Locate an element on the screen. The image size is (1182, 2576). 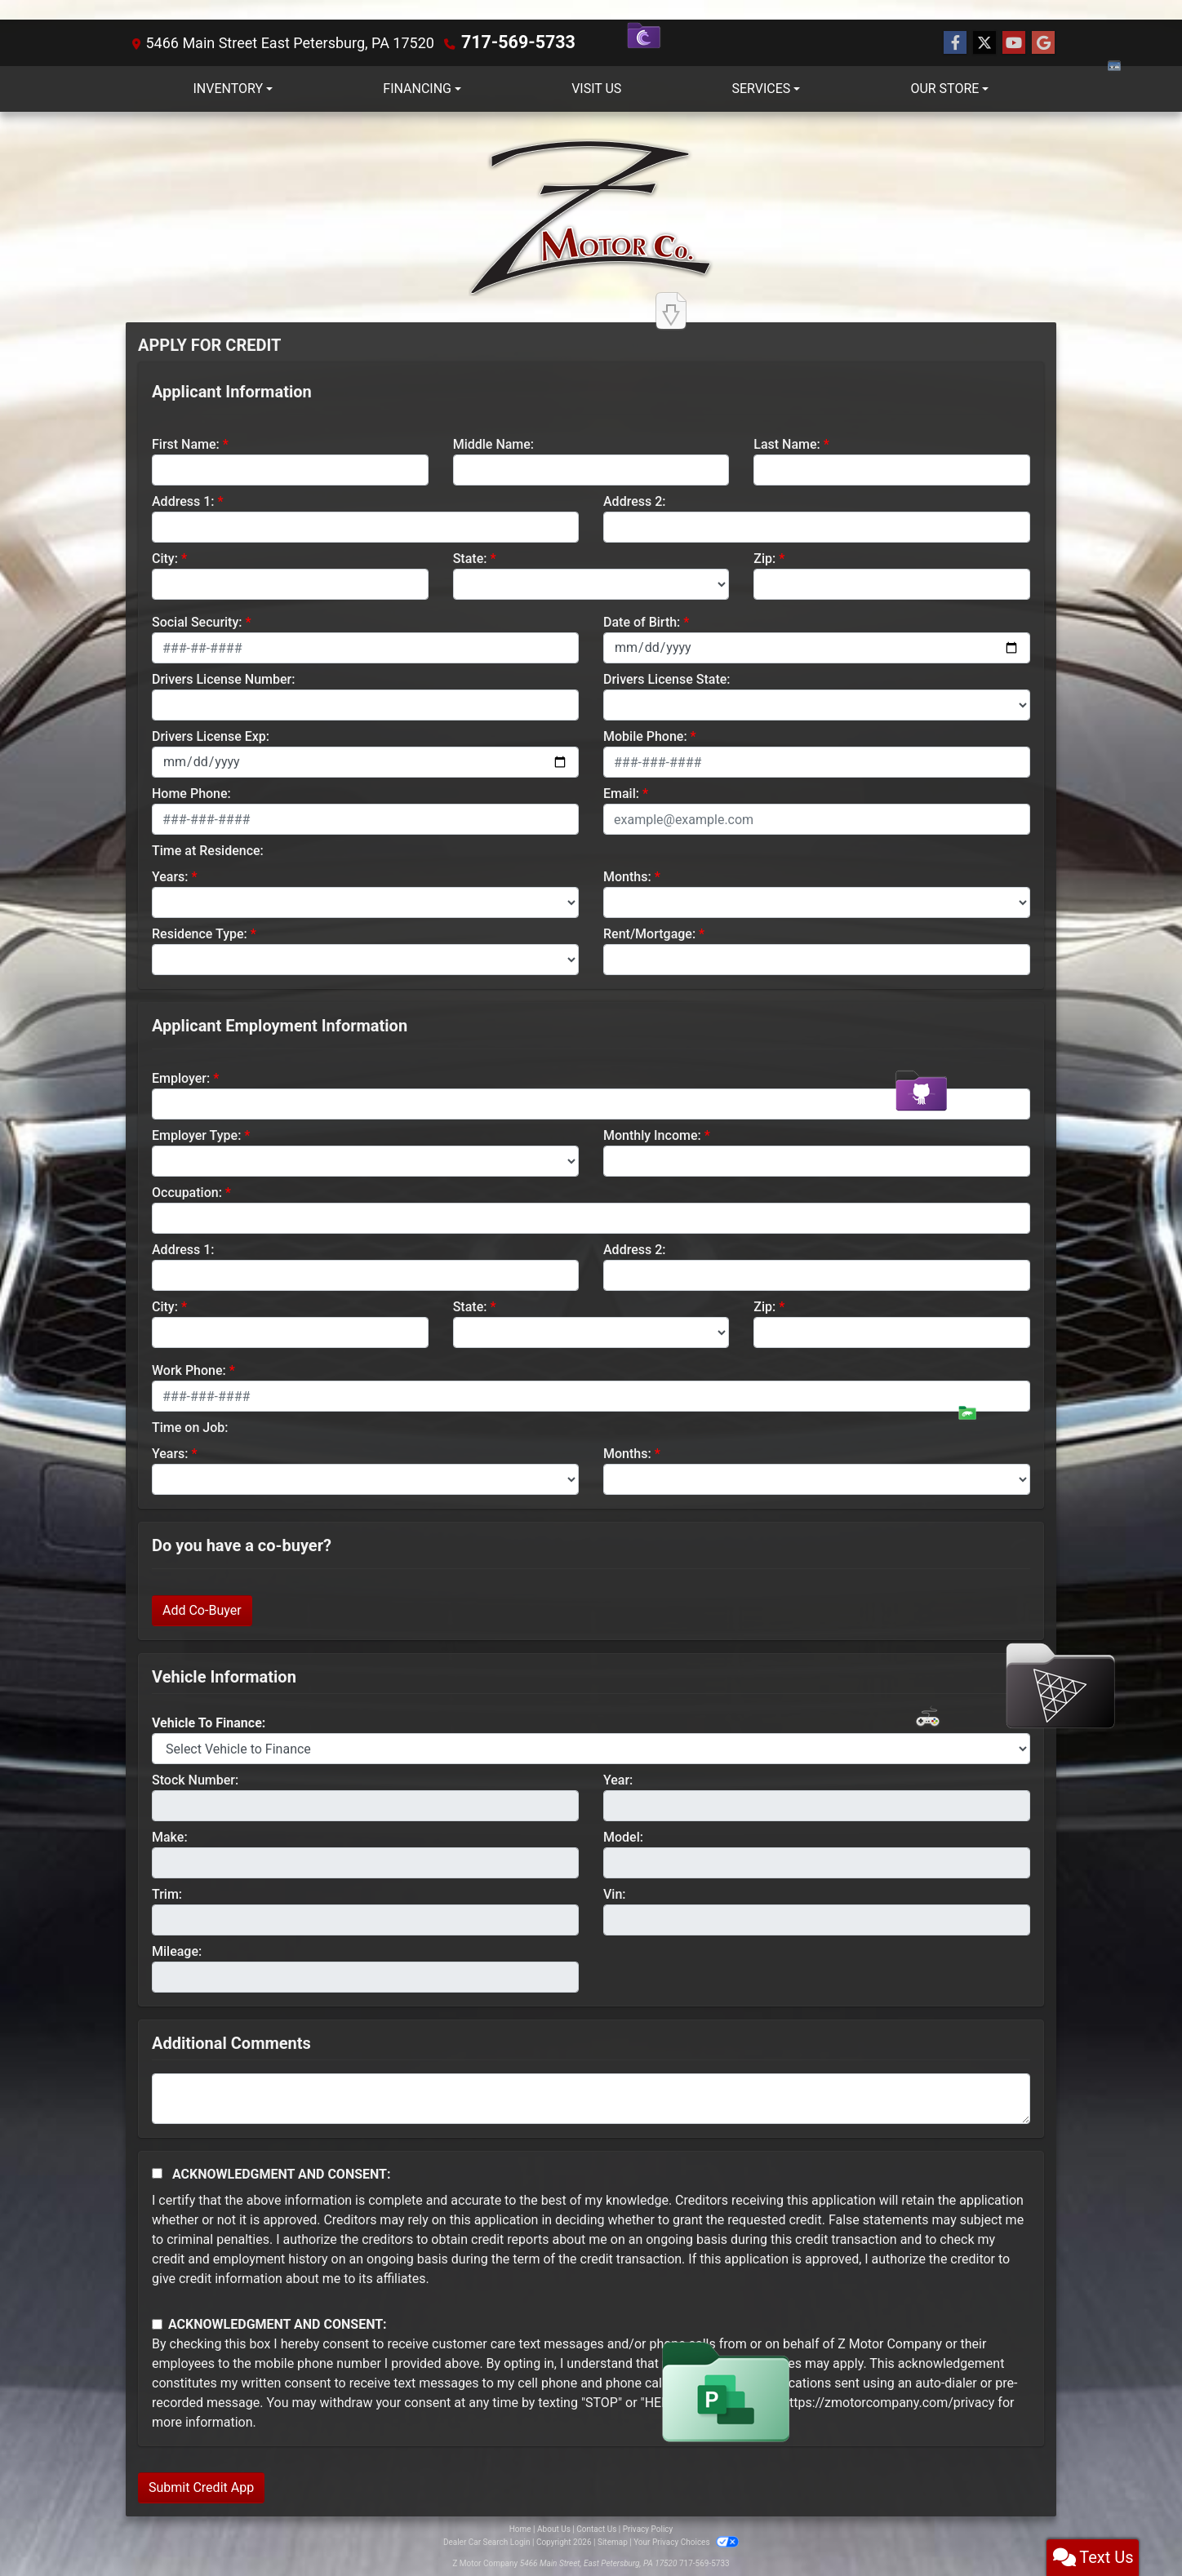
open github repository folder is located at coordinates (921, 1092).